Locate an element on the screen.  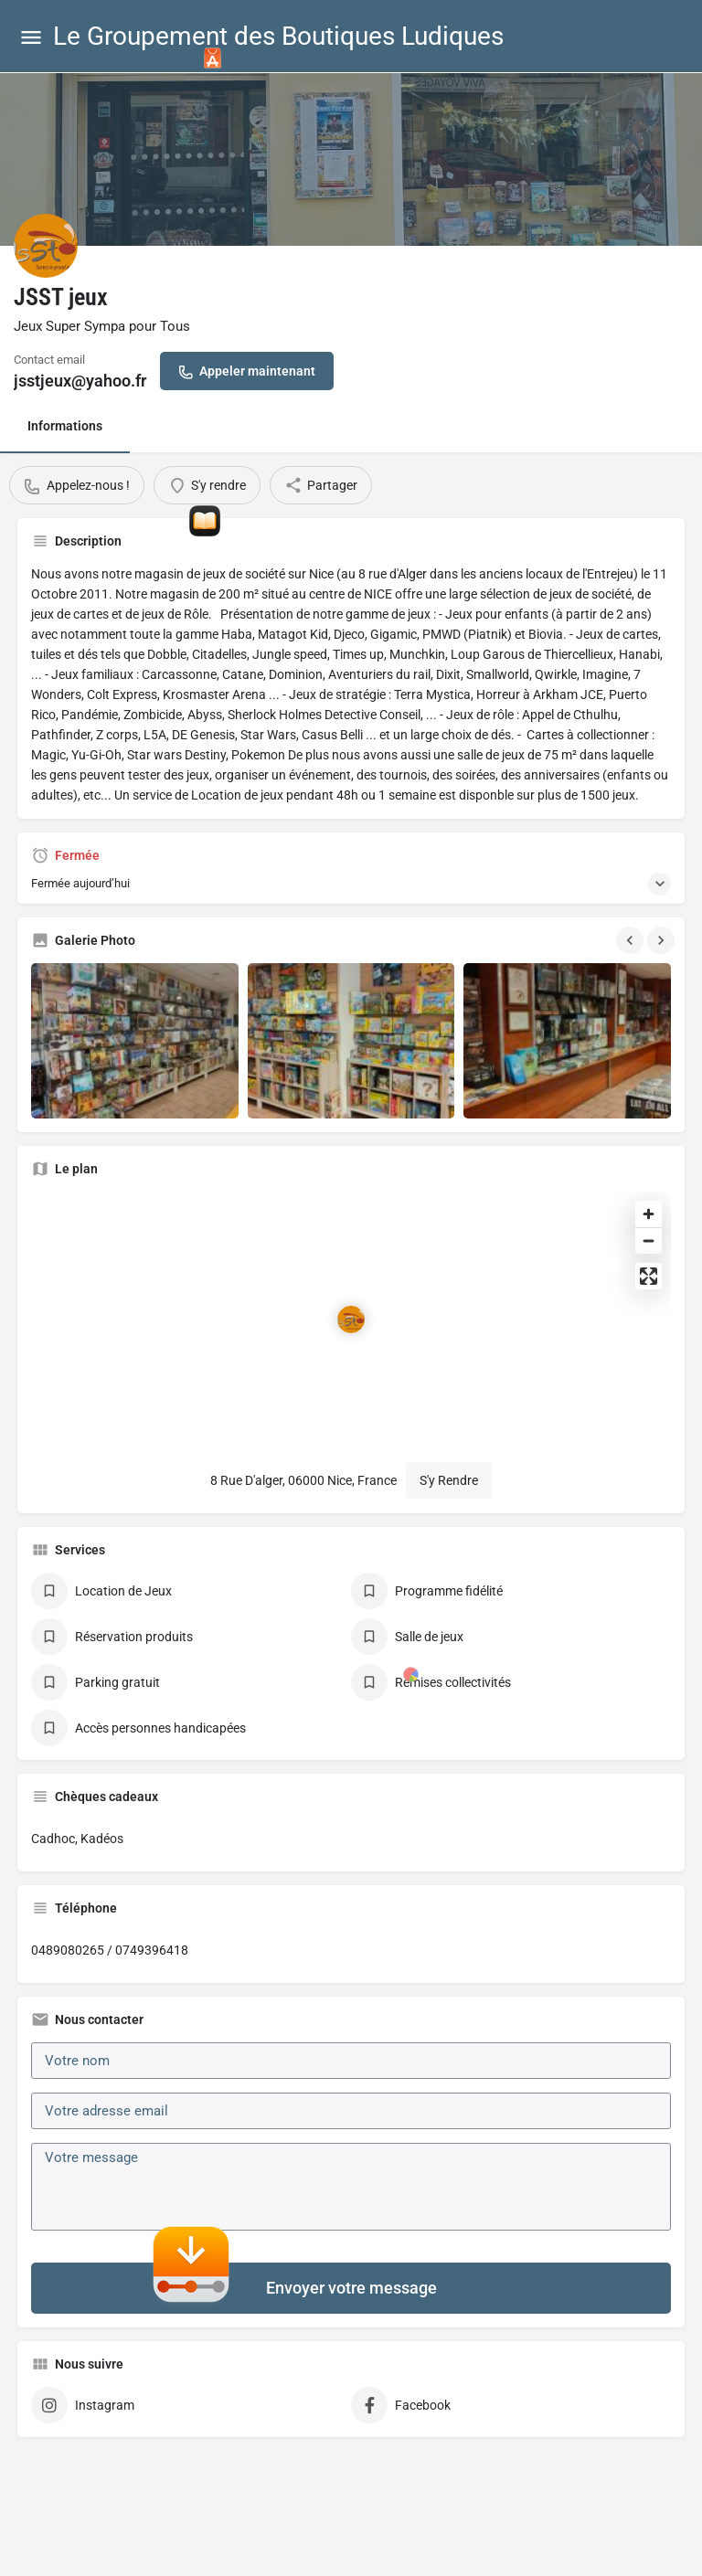
open disk usage analyzer app is located at coordinates (410, 1674).